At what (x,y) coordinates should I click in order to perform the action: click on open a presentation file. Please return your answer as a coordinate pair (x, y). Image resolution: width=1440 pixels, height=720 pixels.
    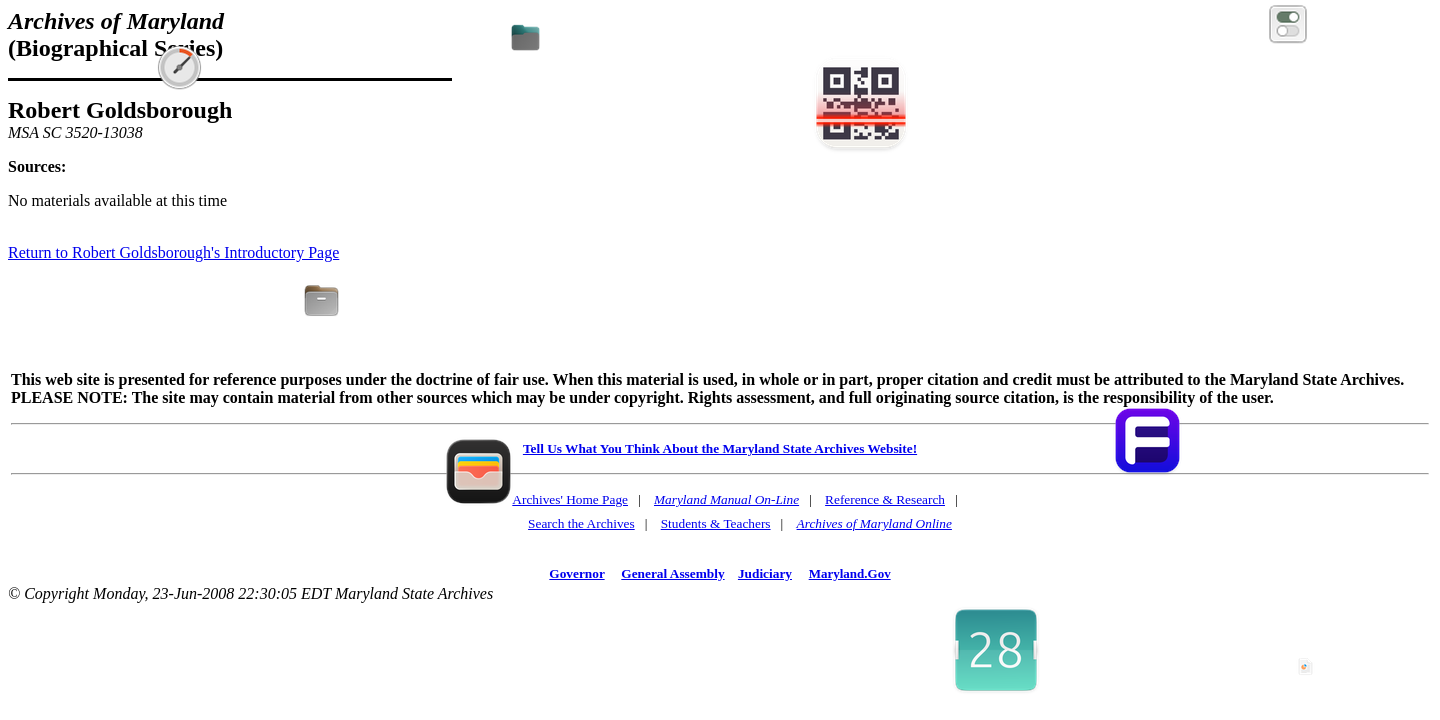
    Looking at the image, I should click on (1305, 666).